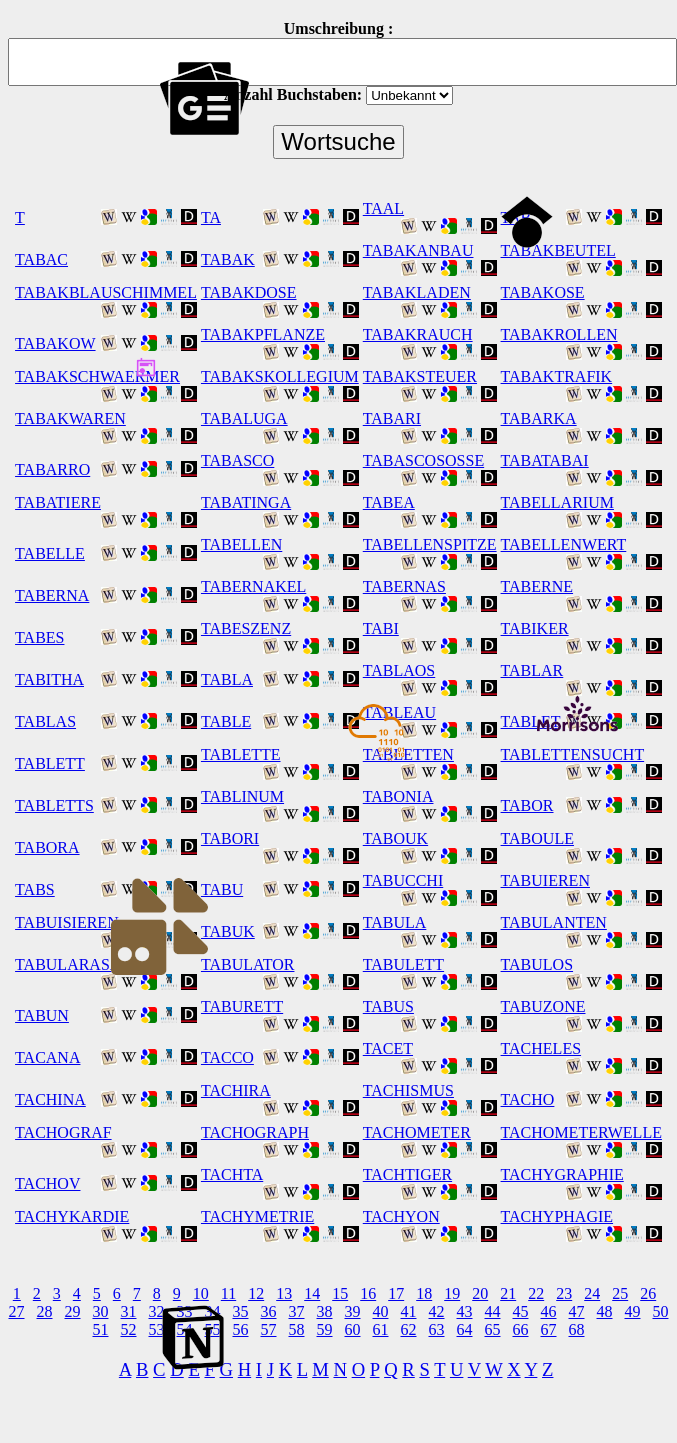 Image resolution: width=677 pixels, height=1443 pixels. I want to click on visit tryhackme cybersecurity learning platform, so click(376, 732).